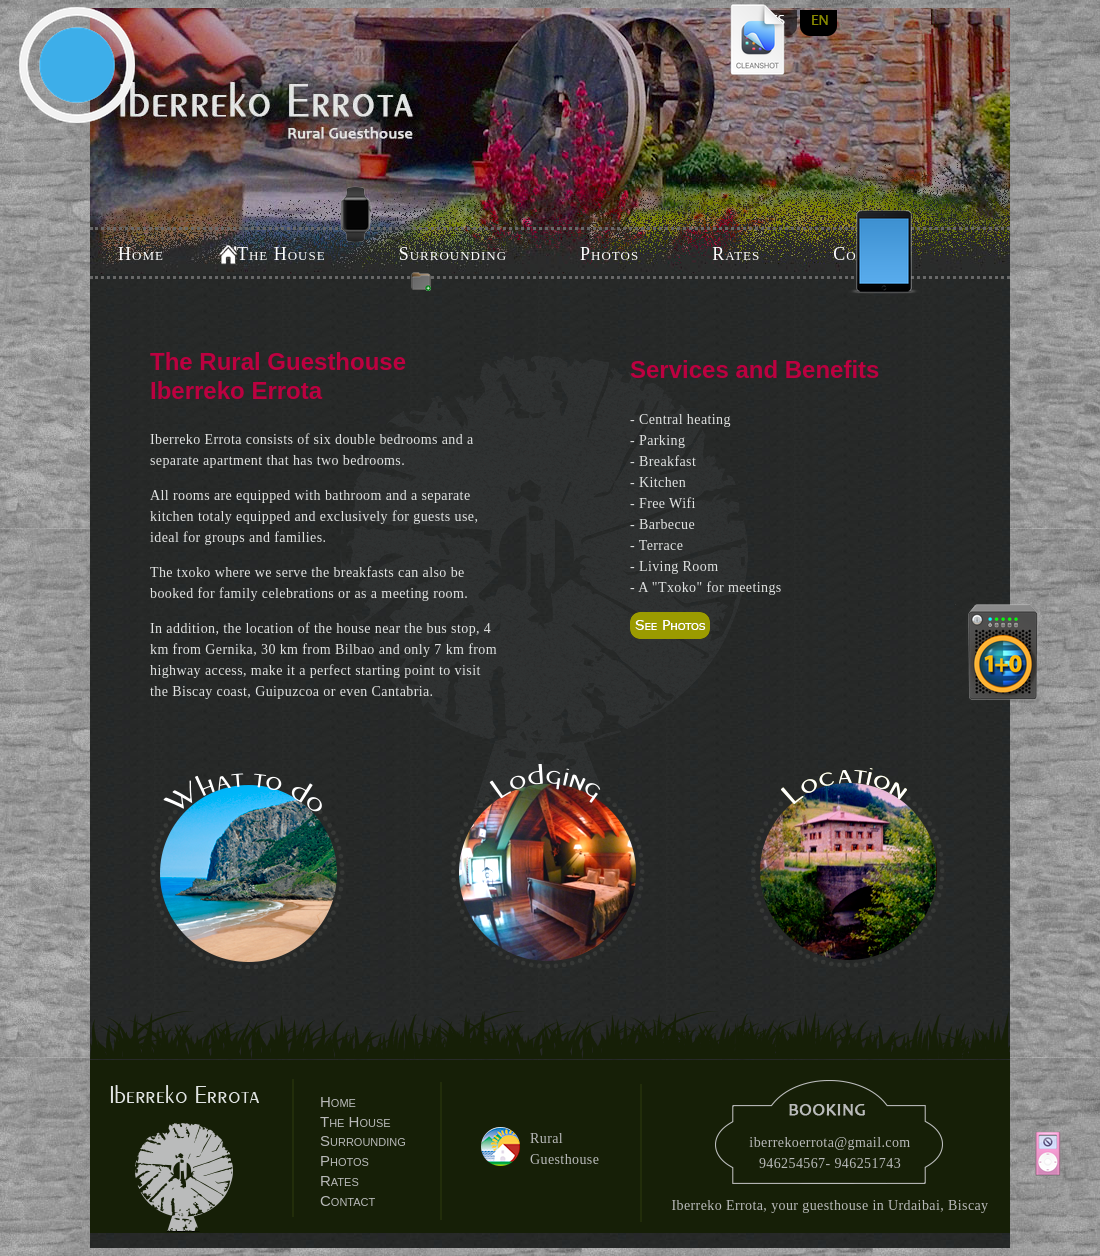  Describe the element at coordinates (1047, 1153) in the screenshot. I see `iPod mini device in pink color` at that location.